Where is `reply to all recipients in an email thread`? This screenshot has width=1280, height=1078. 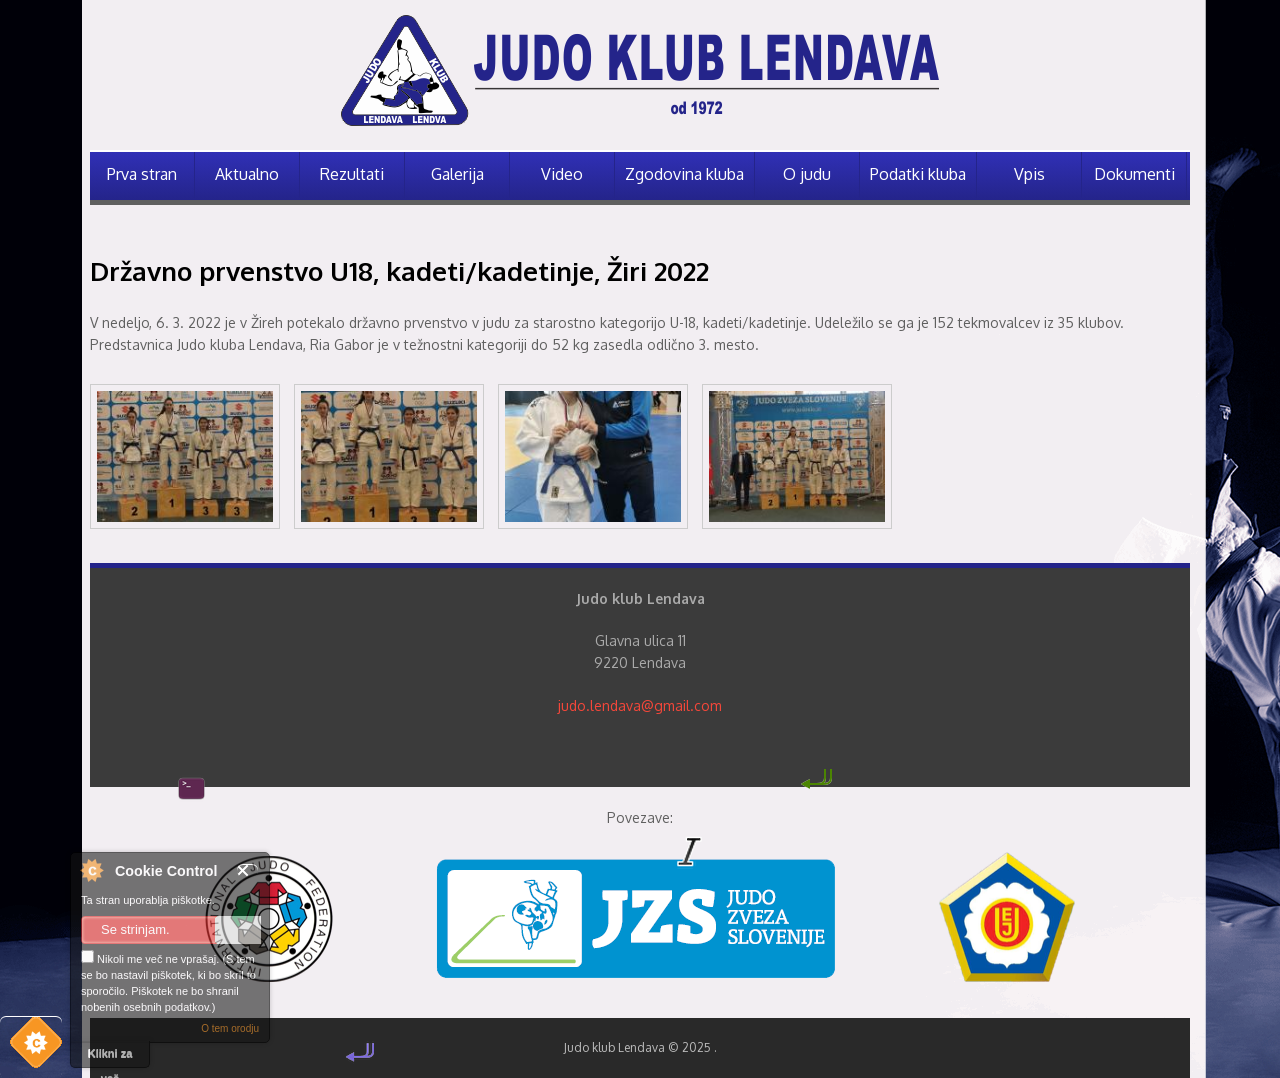
reply to all recipients in an email thread is located at coordinates (359, 1050).